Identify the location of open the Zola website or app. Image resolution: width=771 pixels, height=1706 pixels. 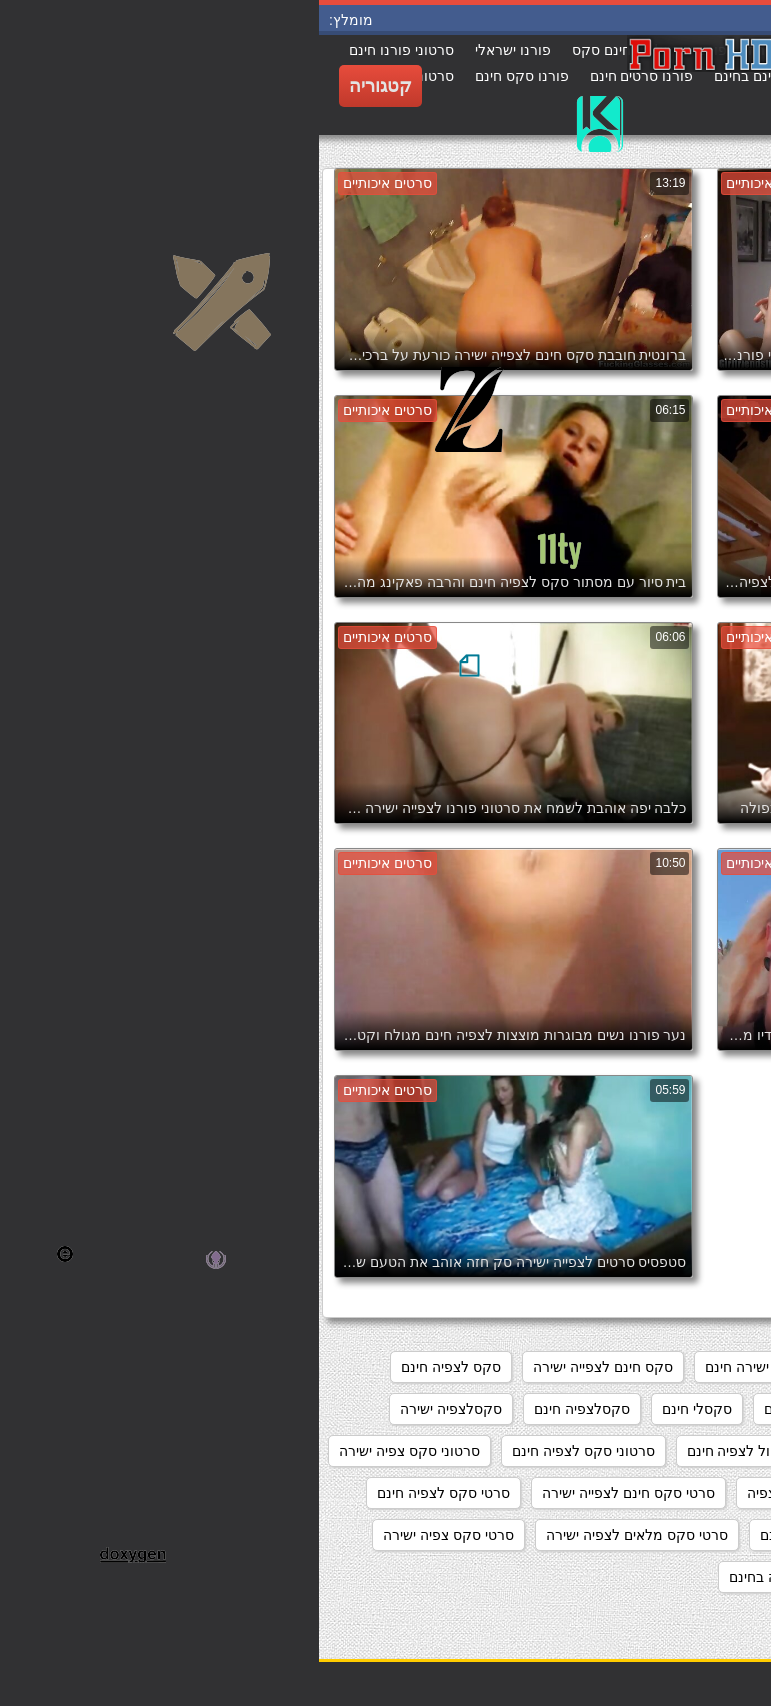
(469, 409).